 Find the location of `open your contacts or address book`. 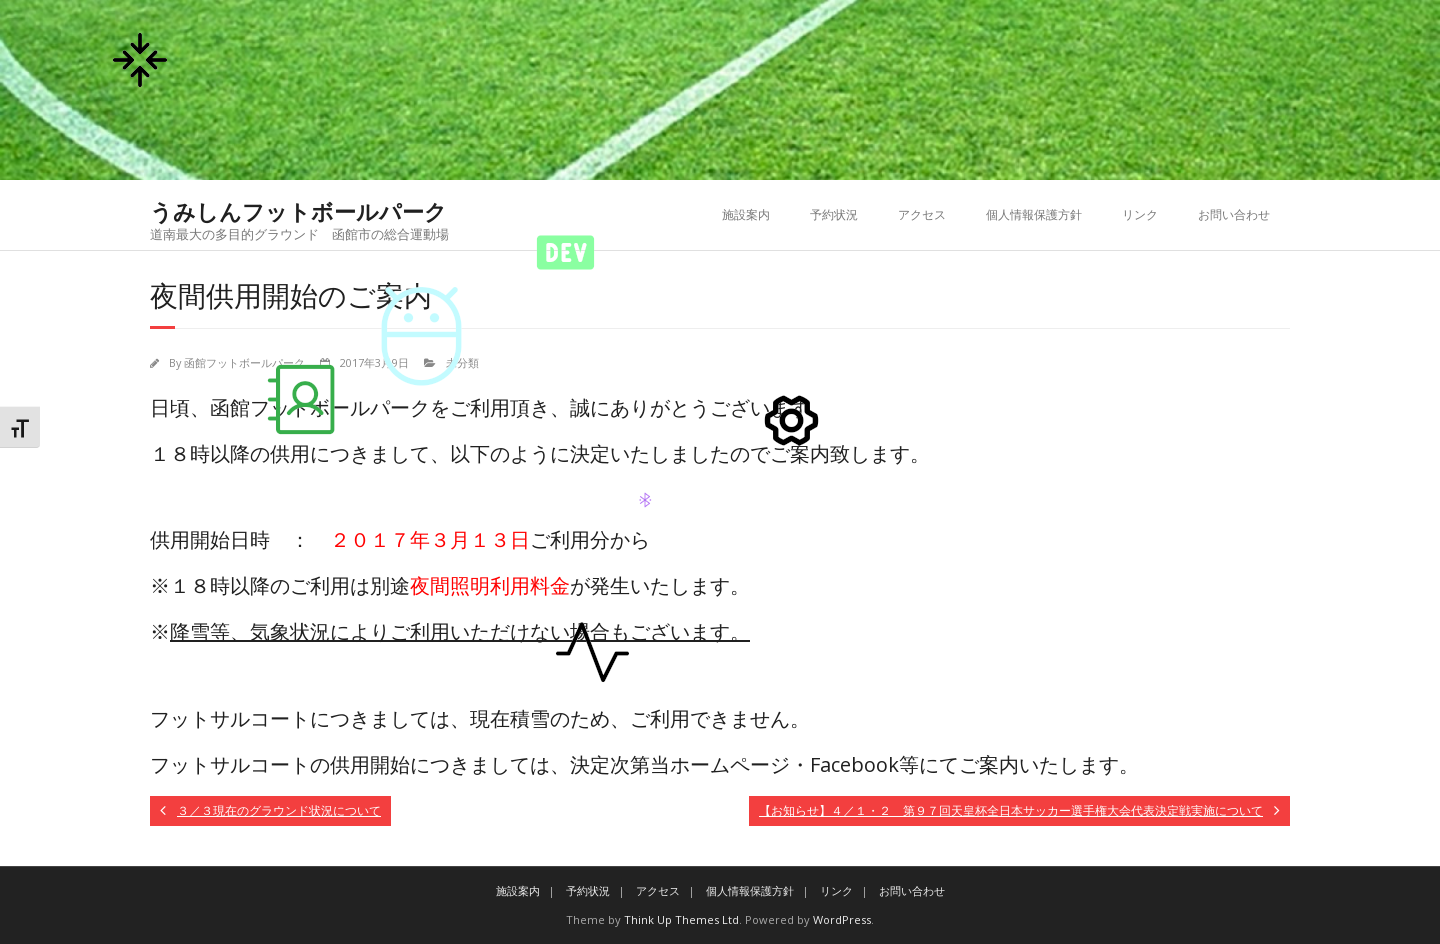

open your contacts or address book is located at coordinates (302, 399).